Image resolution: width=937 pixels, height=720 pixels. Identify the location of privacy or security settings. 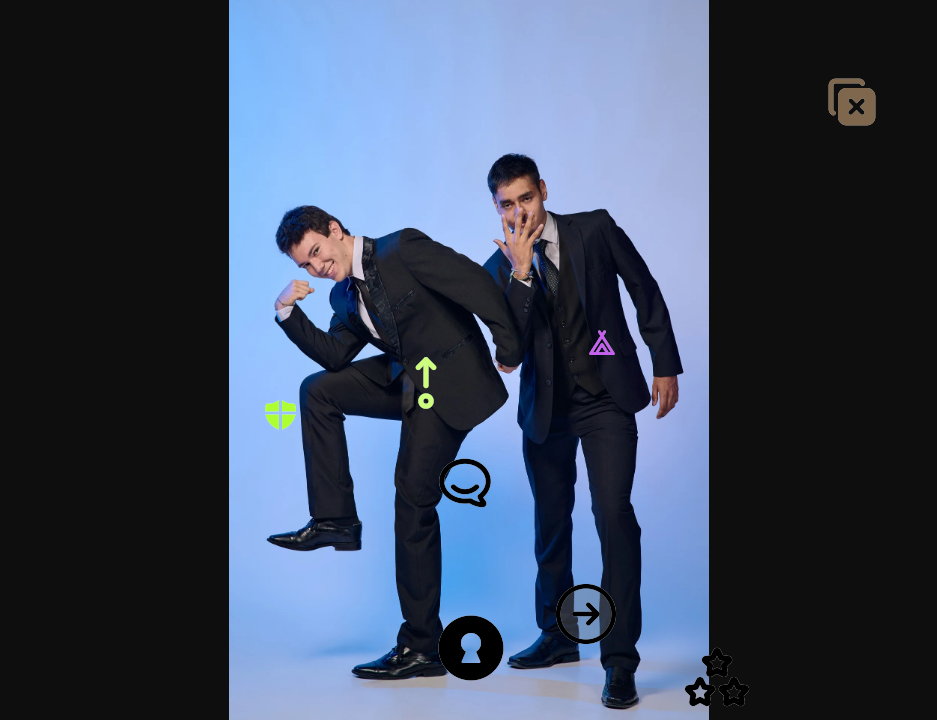
(280, 414).